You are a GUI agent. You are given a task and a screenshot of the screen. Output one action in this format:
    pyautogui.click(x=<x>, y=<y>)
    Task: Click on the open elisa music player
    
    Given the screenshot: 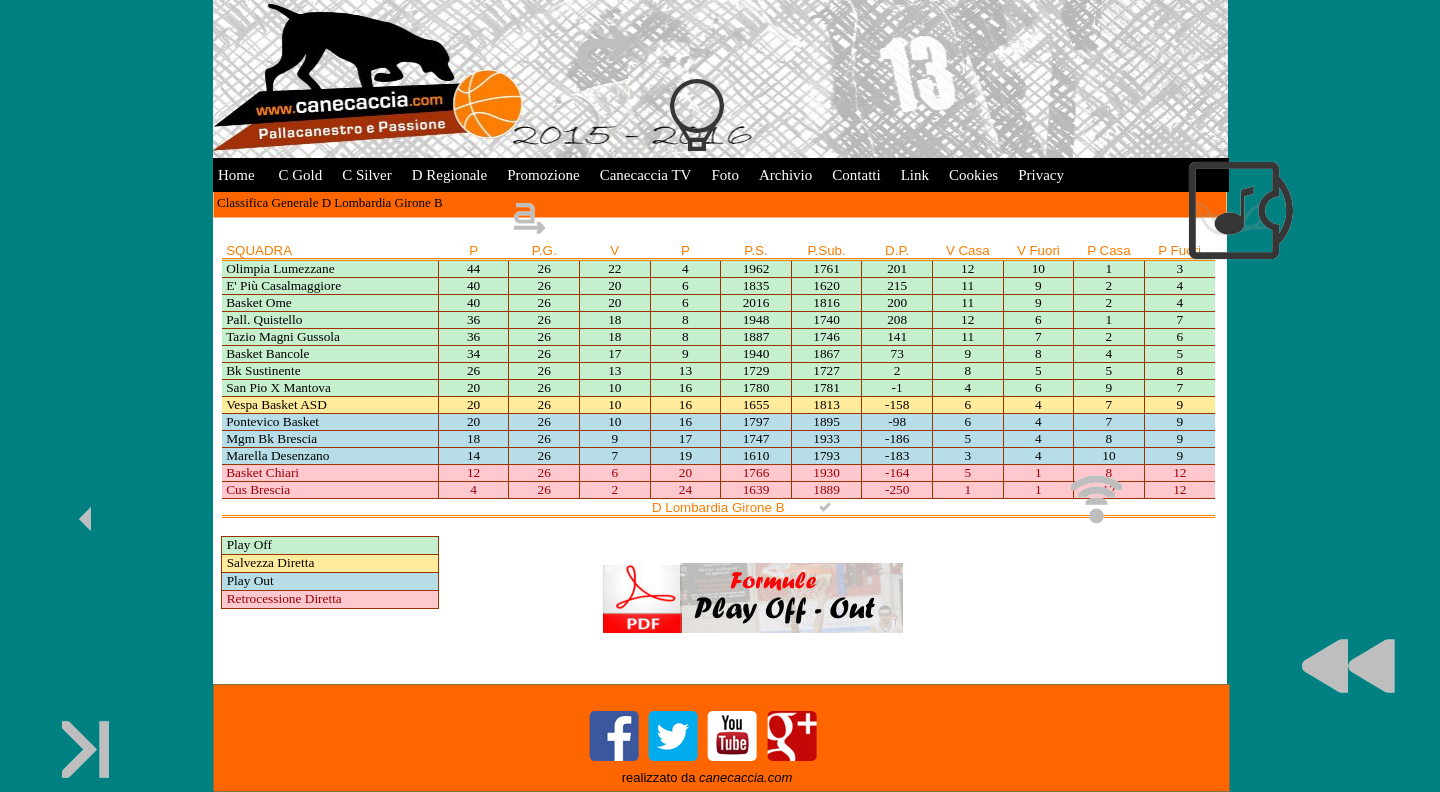 What is the action you would take?
    pyautogui.click(x=1237, y=210)
    